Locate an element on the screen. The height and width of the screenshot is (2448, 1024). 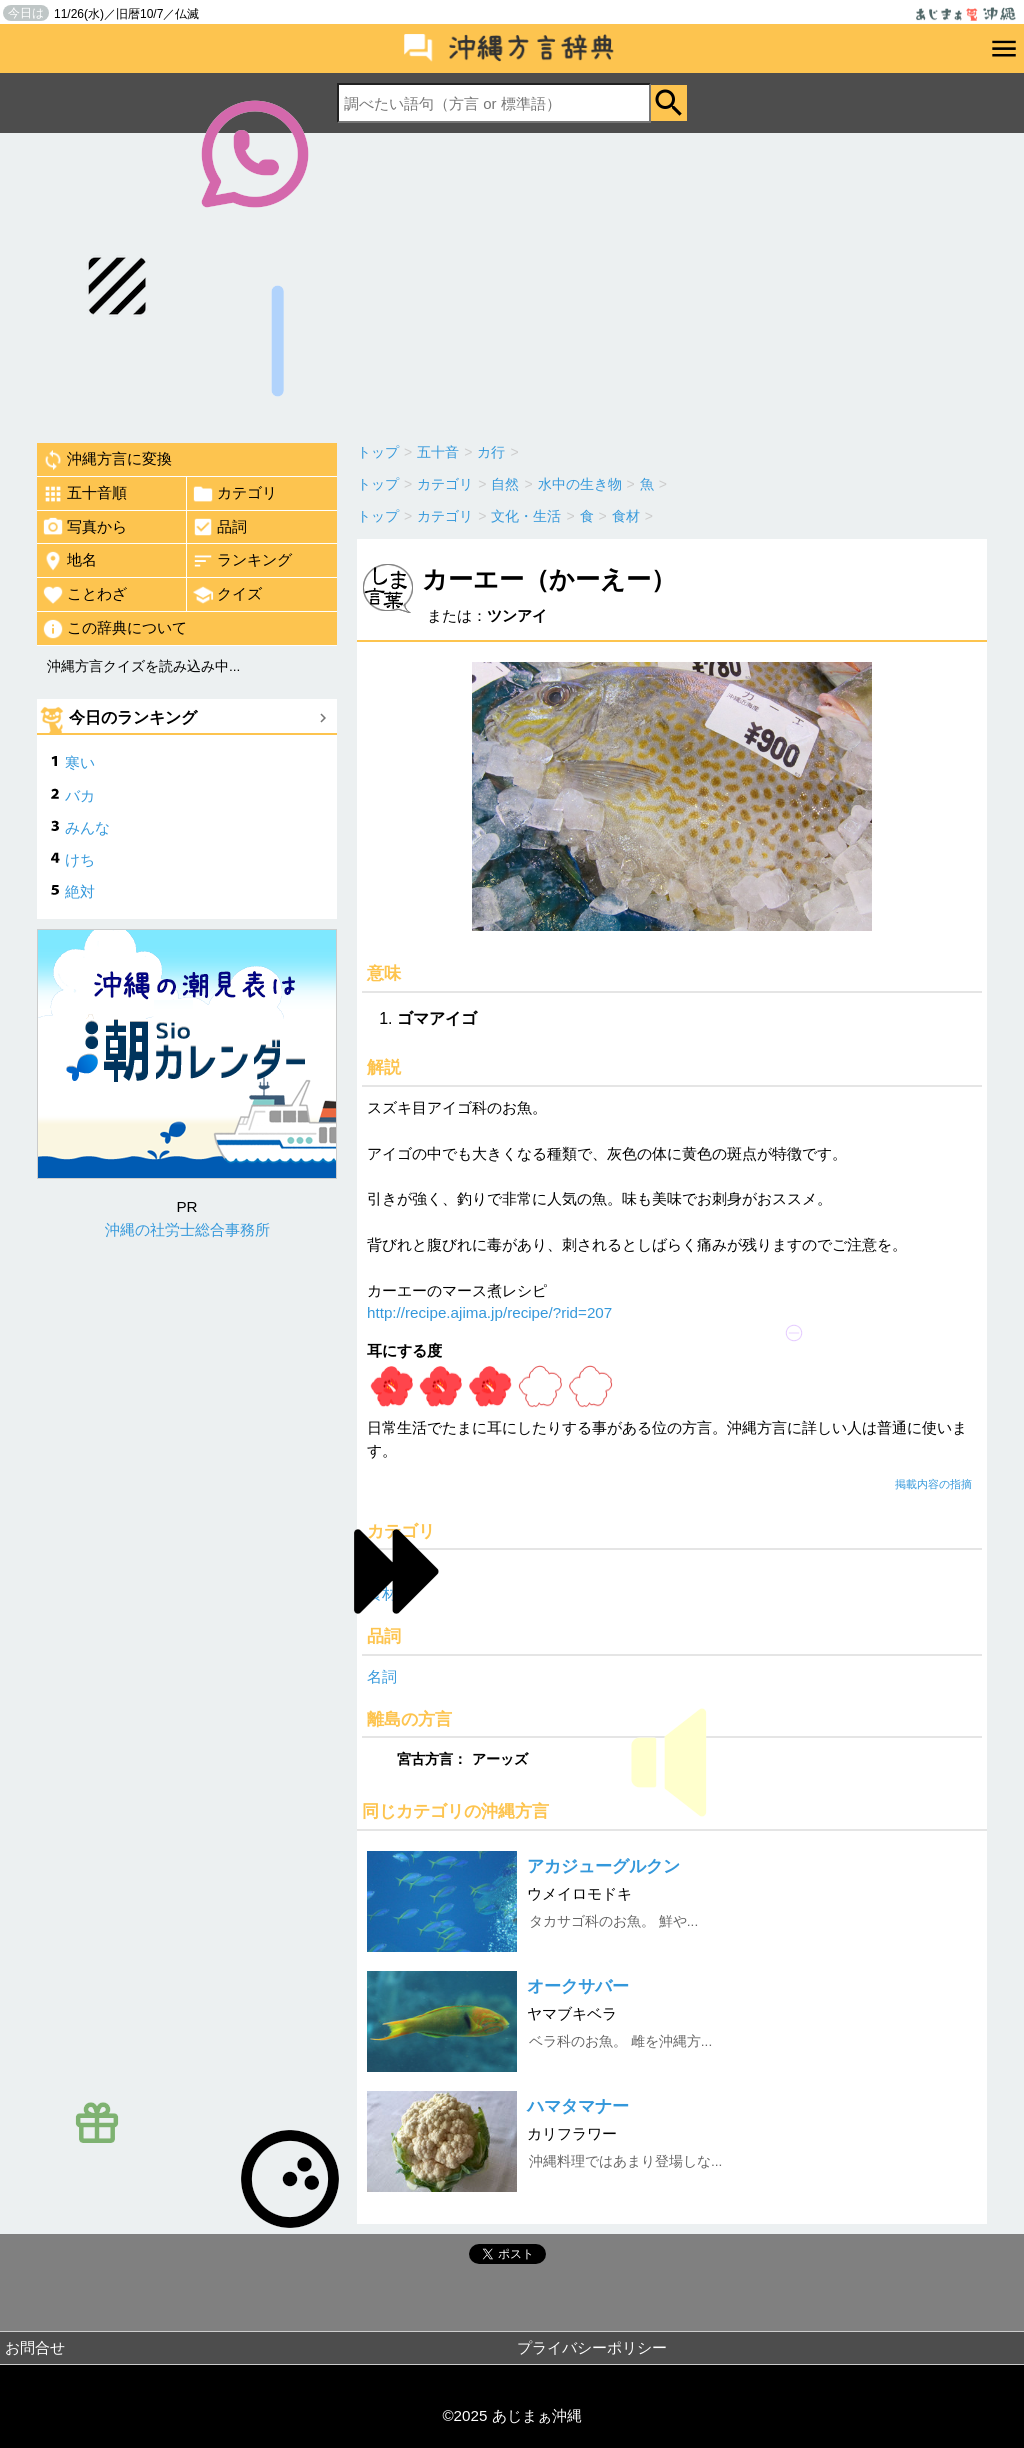
apply a texture or pattern overlay is located at coordinates (117, 286).